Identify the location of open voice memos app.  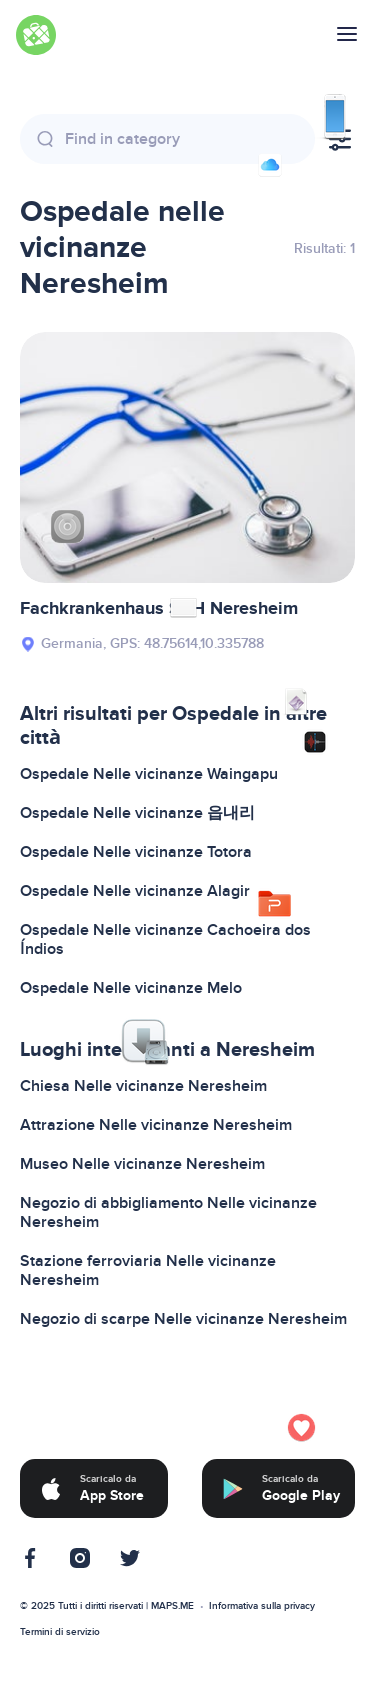
(315, 742).